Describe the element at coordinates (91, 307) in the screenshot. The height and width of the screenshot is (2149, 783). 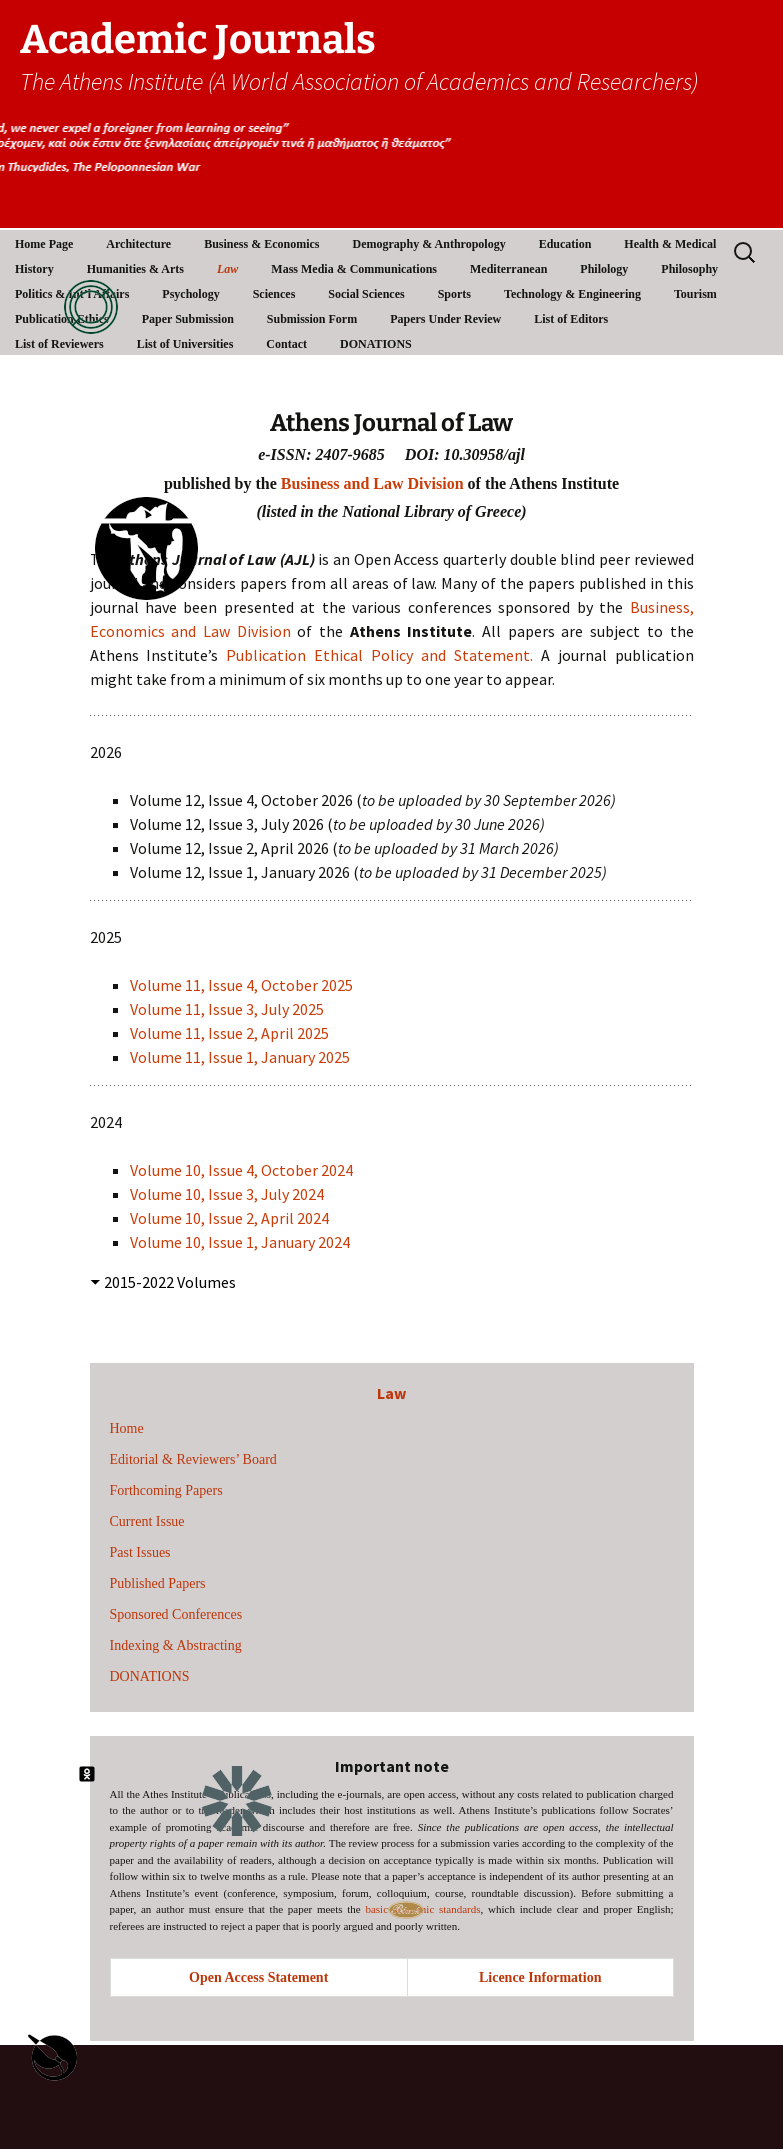
I see `circle company logo` at that location.